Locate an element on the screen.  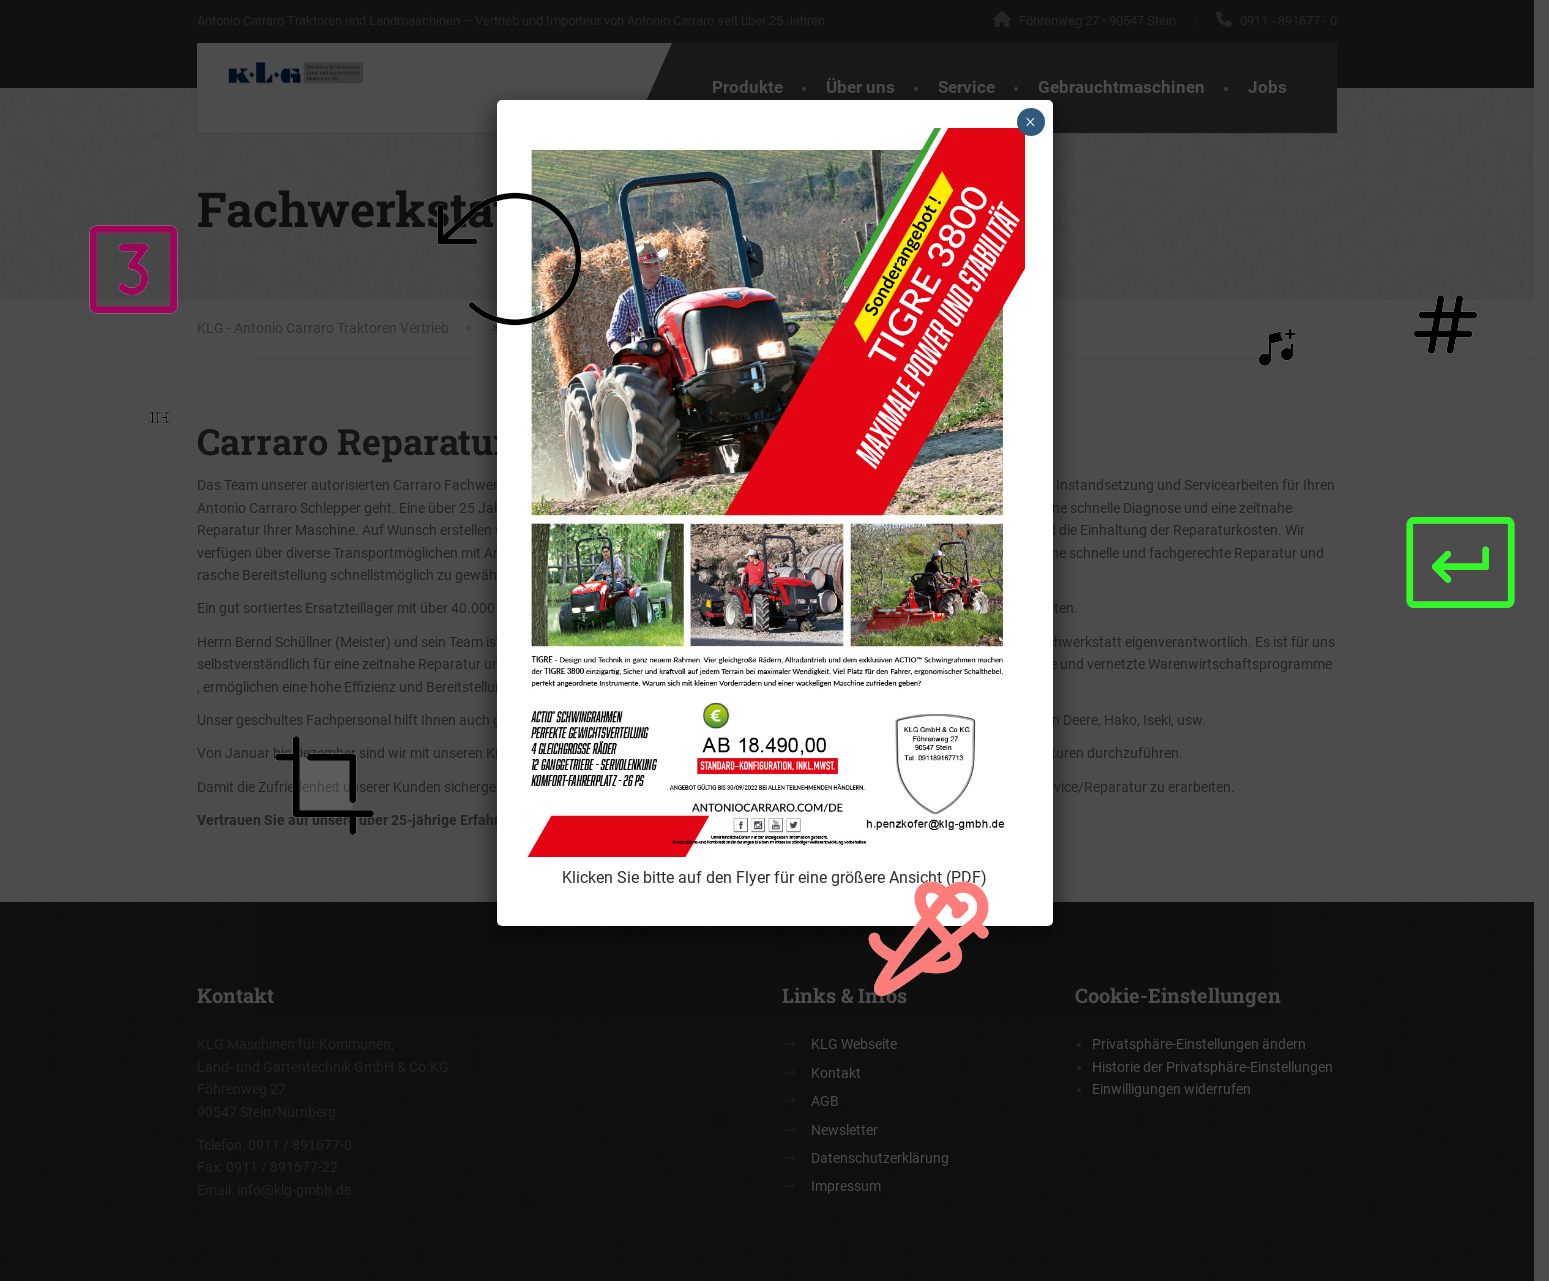
add a new song to your library is located at coordinates (1278, 348).